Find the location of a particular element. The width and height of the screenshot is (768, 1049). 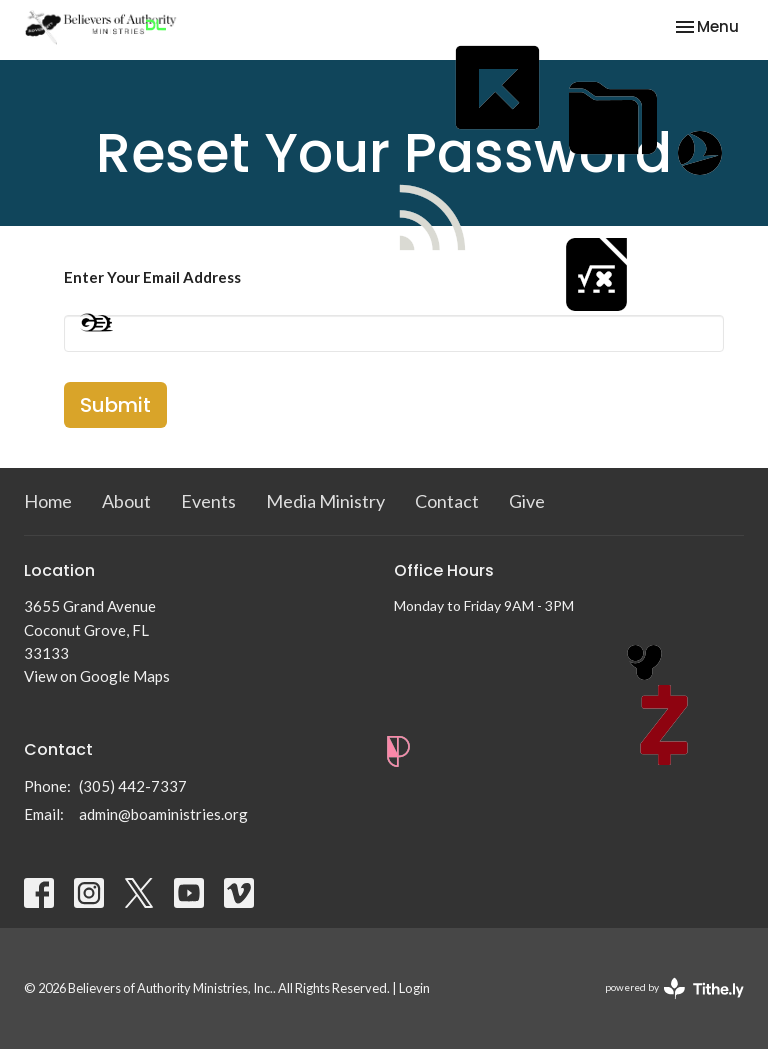

debrid-link service logo is located at coordinates (156, 25).